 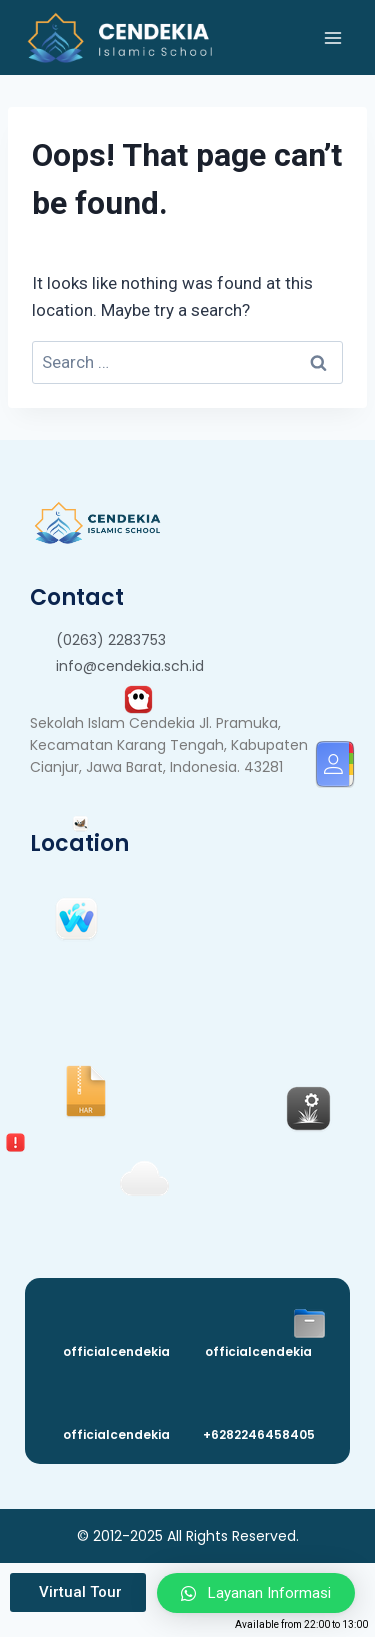 What do you see at coordinates (308, 1108) in the screenshot?
I see `open wicked engine editor` at bounding box center [308, 1108].